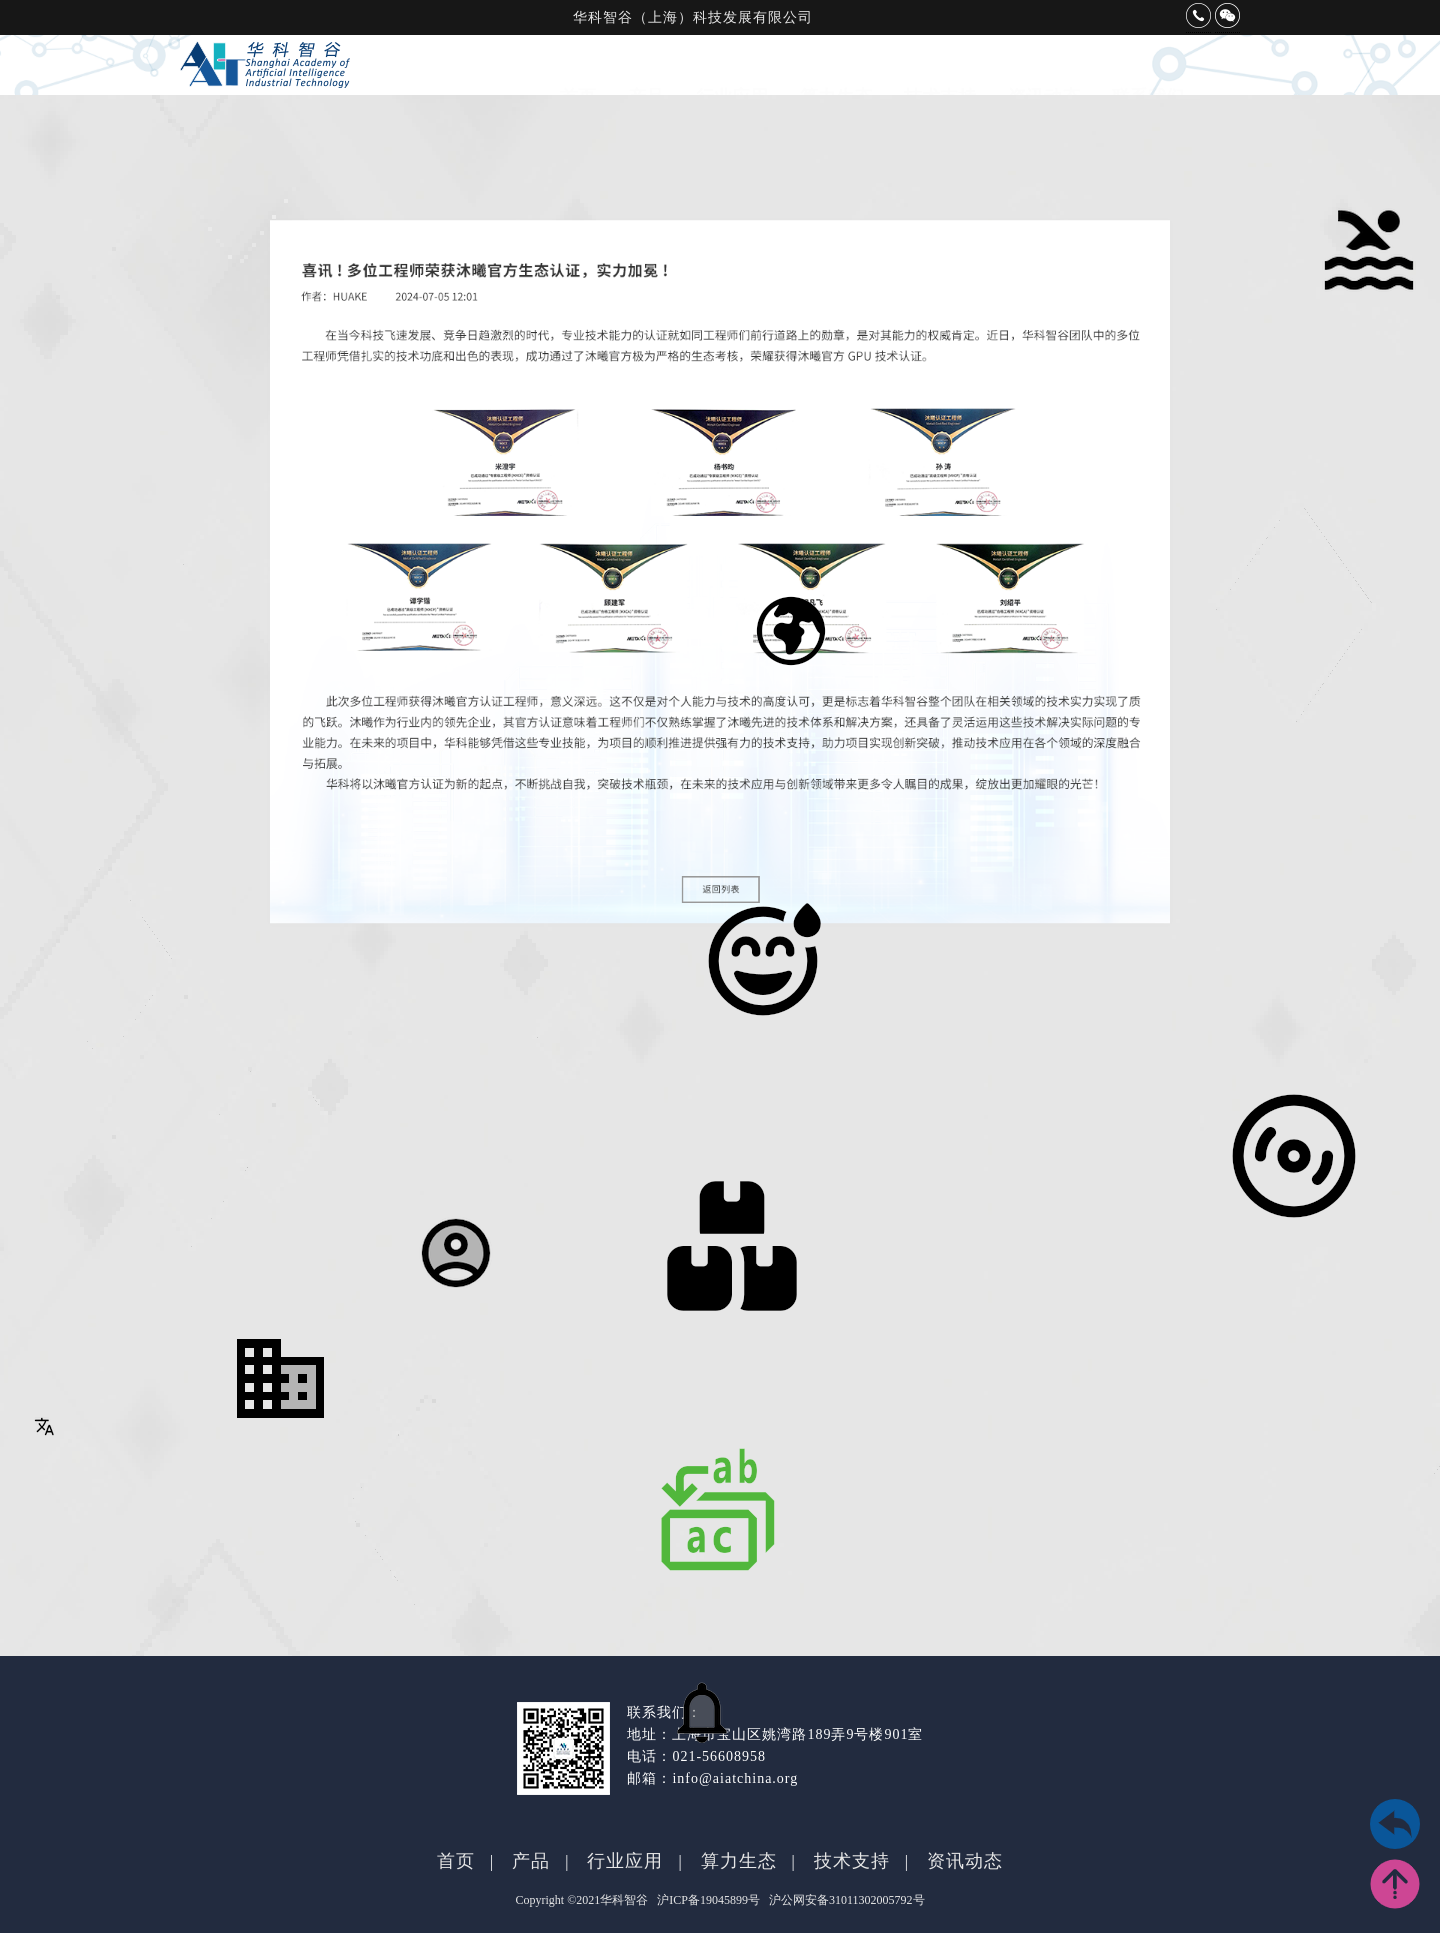  What do you see at coordinates (713, 1509) in the screenshot?
I see `replace all occurrences in document` at bounding box center [713, 1509].